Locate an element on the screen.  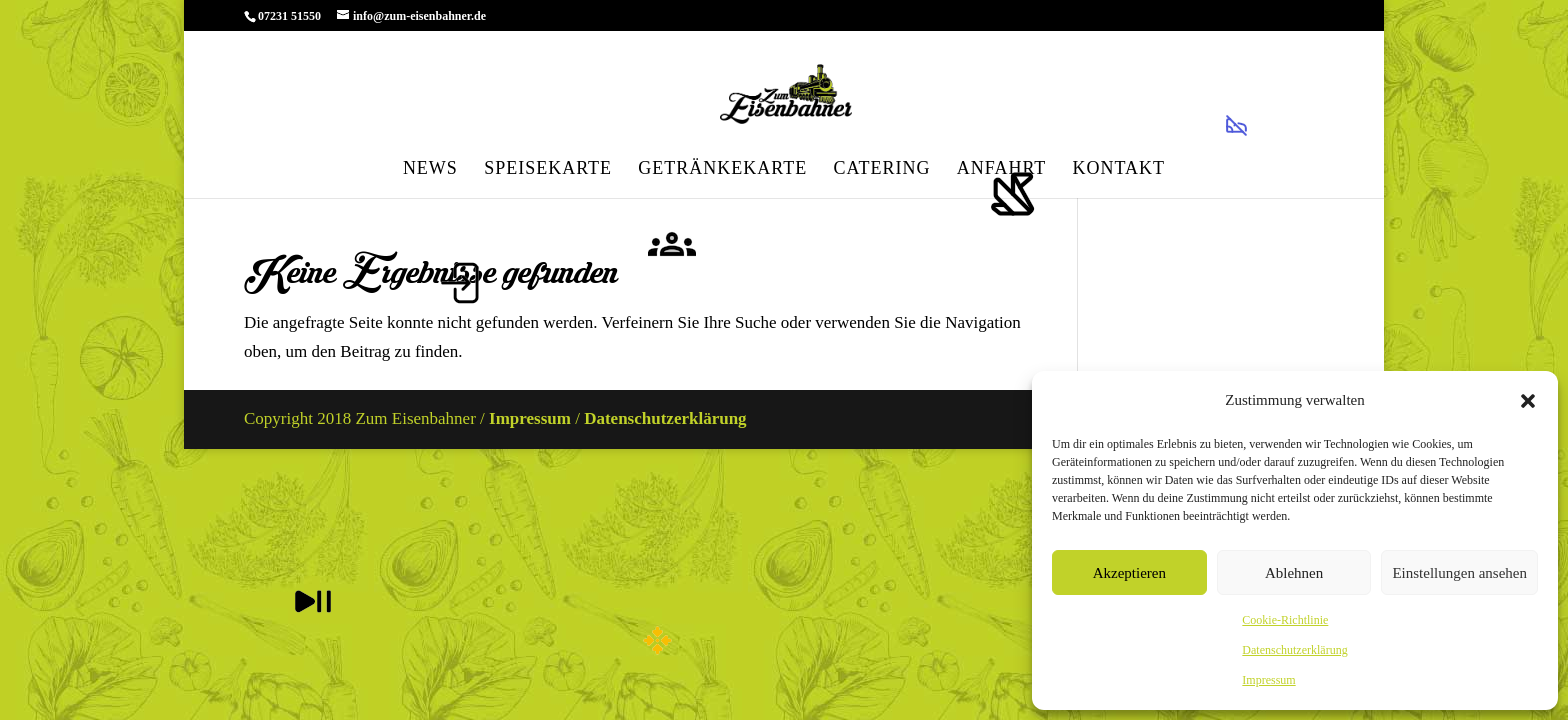
remove footwear required is located at coordinates (1236, 125).